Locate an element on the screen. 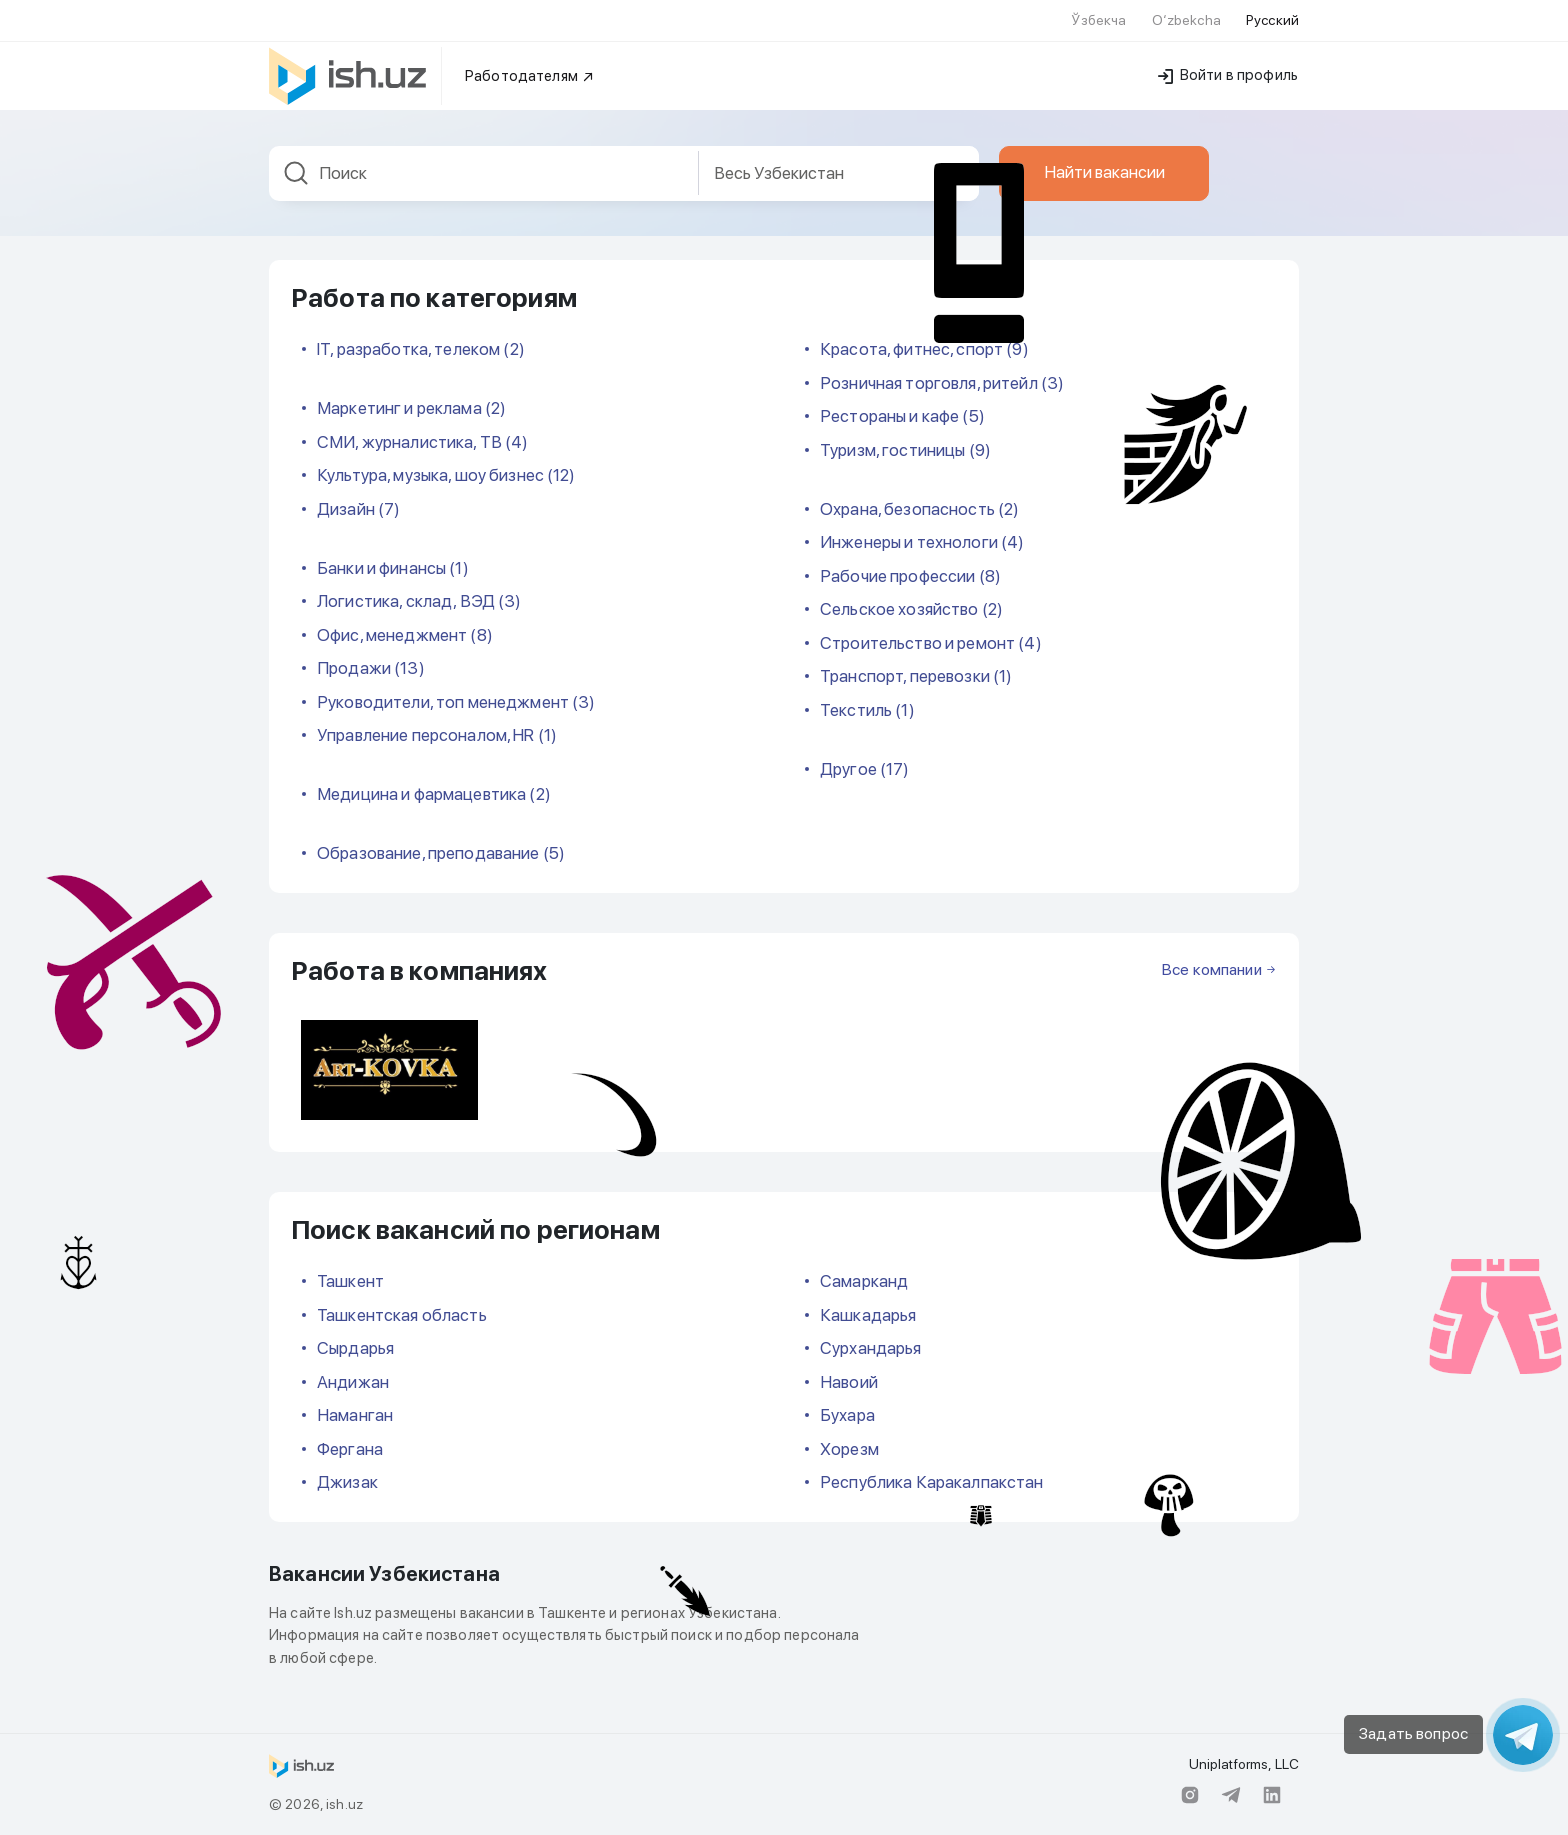  attack or melee combat action is located at coordinates (685, 1591).